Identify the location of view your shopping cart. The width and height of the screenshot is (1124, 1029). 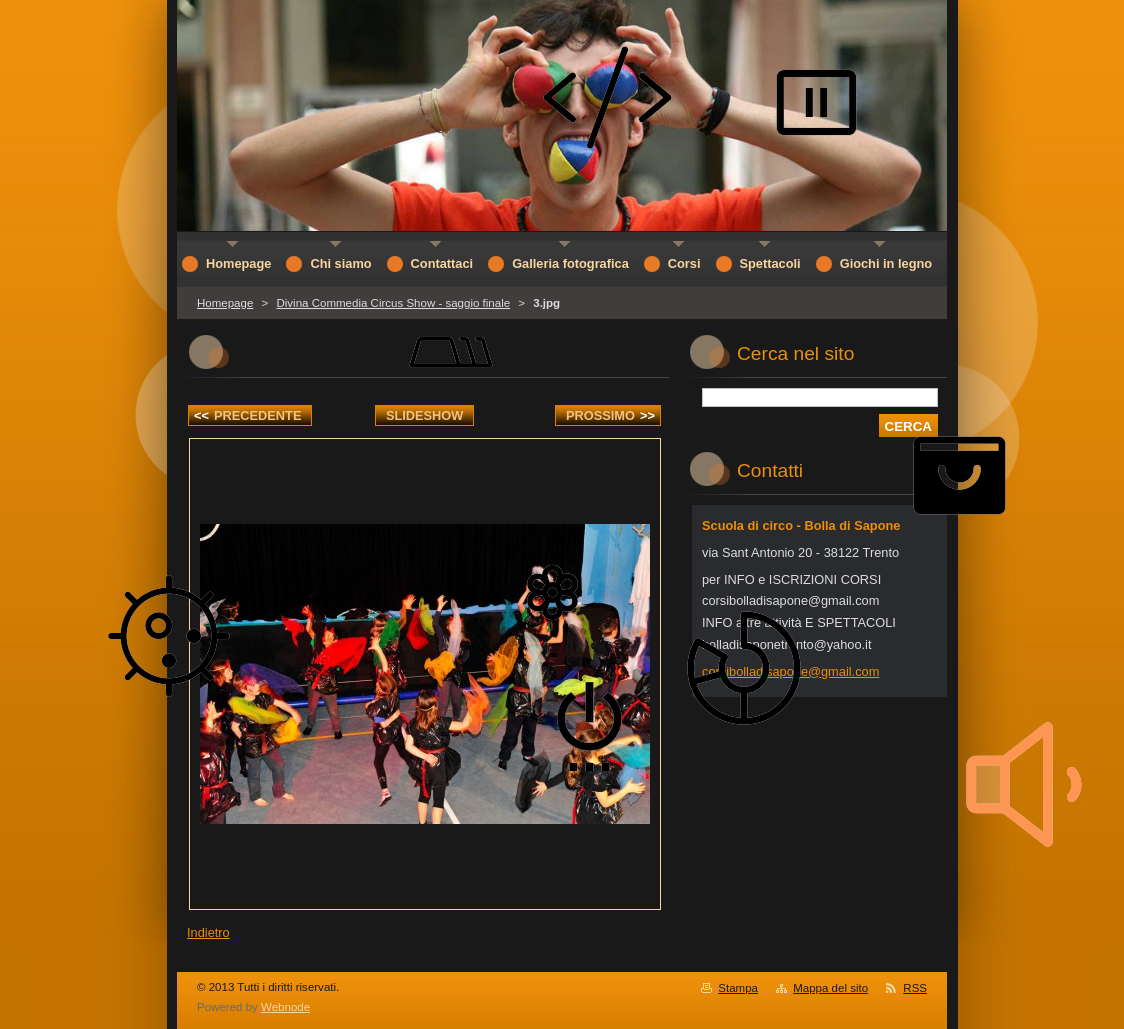
(959, 475).